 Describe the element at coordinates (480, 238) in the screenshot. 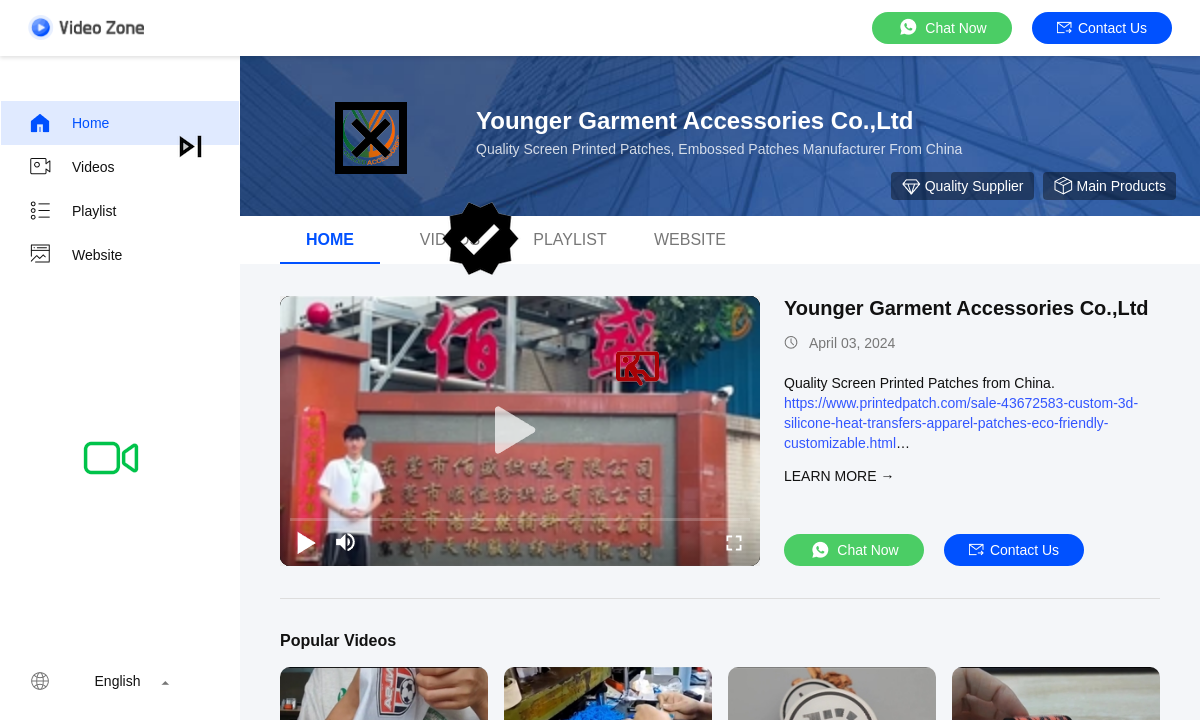

I see `indicates a verified account or identity` at that location.